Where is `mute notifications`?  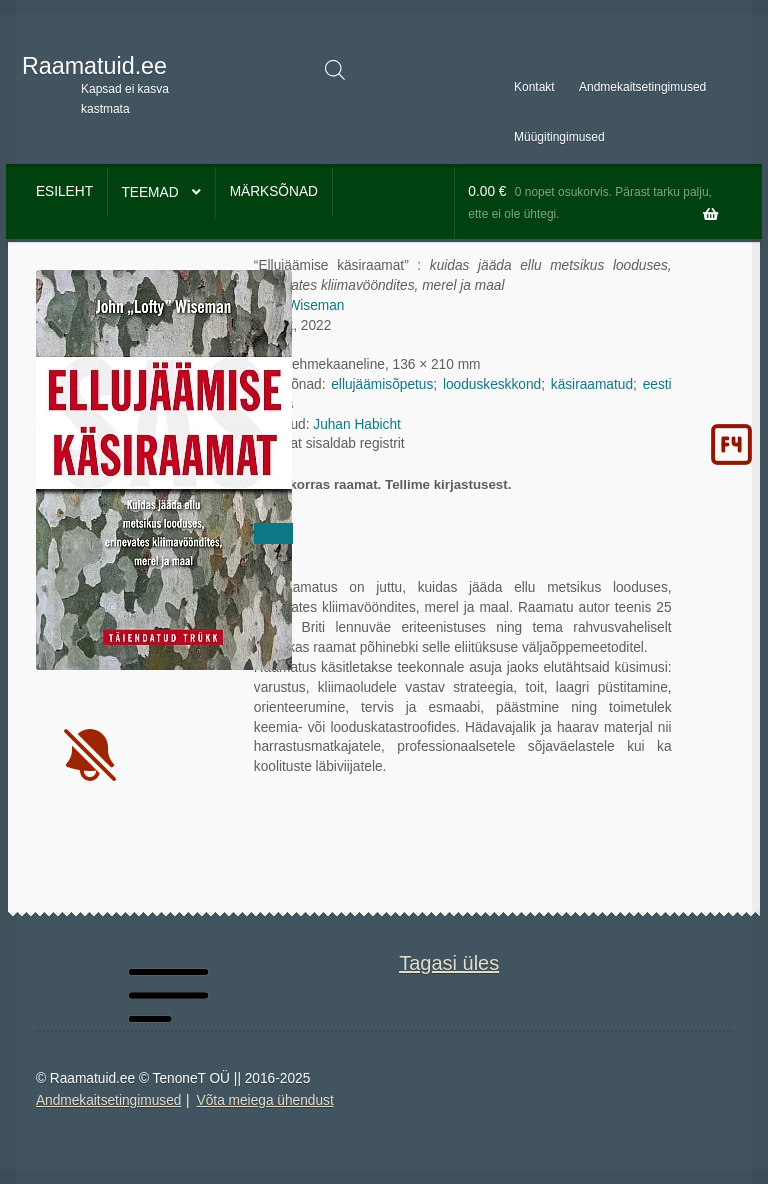 mute notifications is located at coordinates (90, 755).